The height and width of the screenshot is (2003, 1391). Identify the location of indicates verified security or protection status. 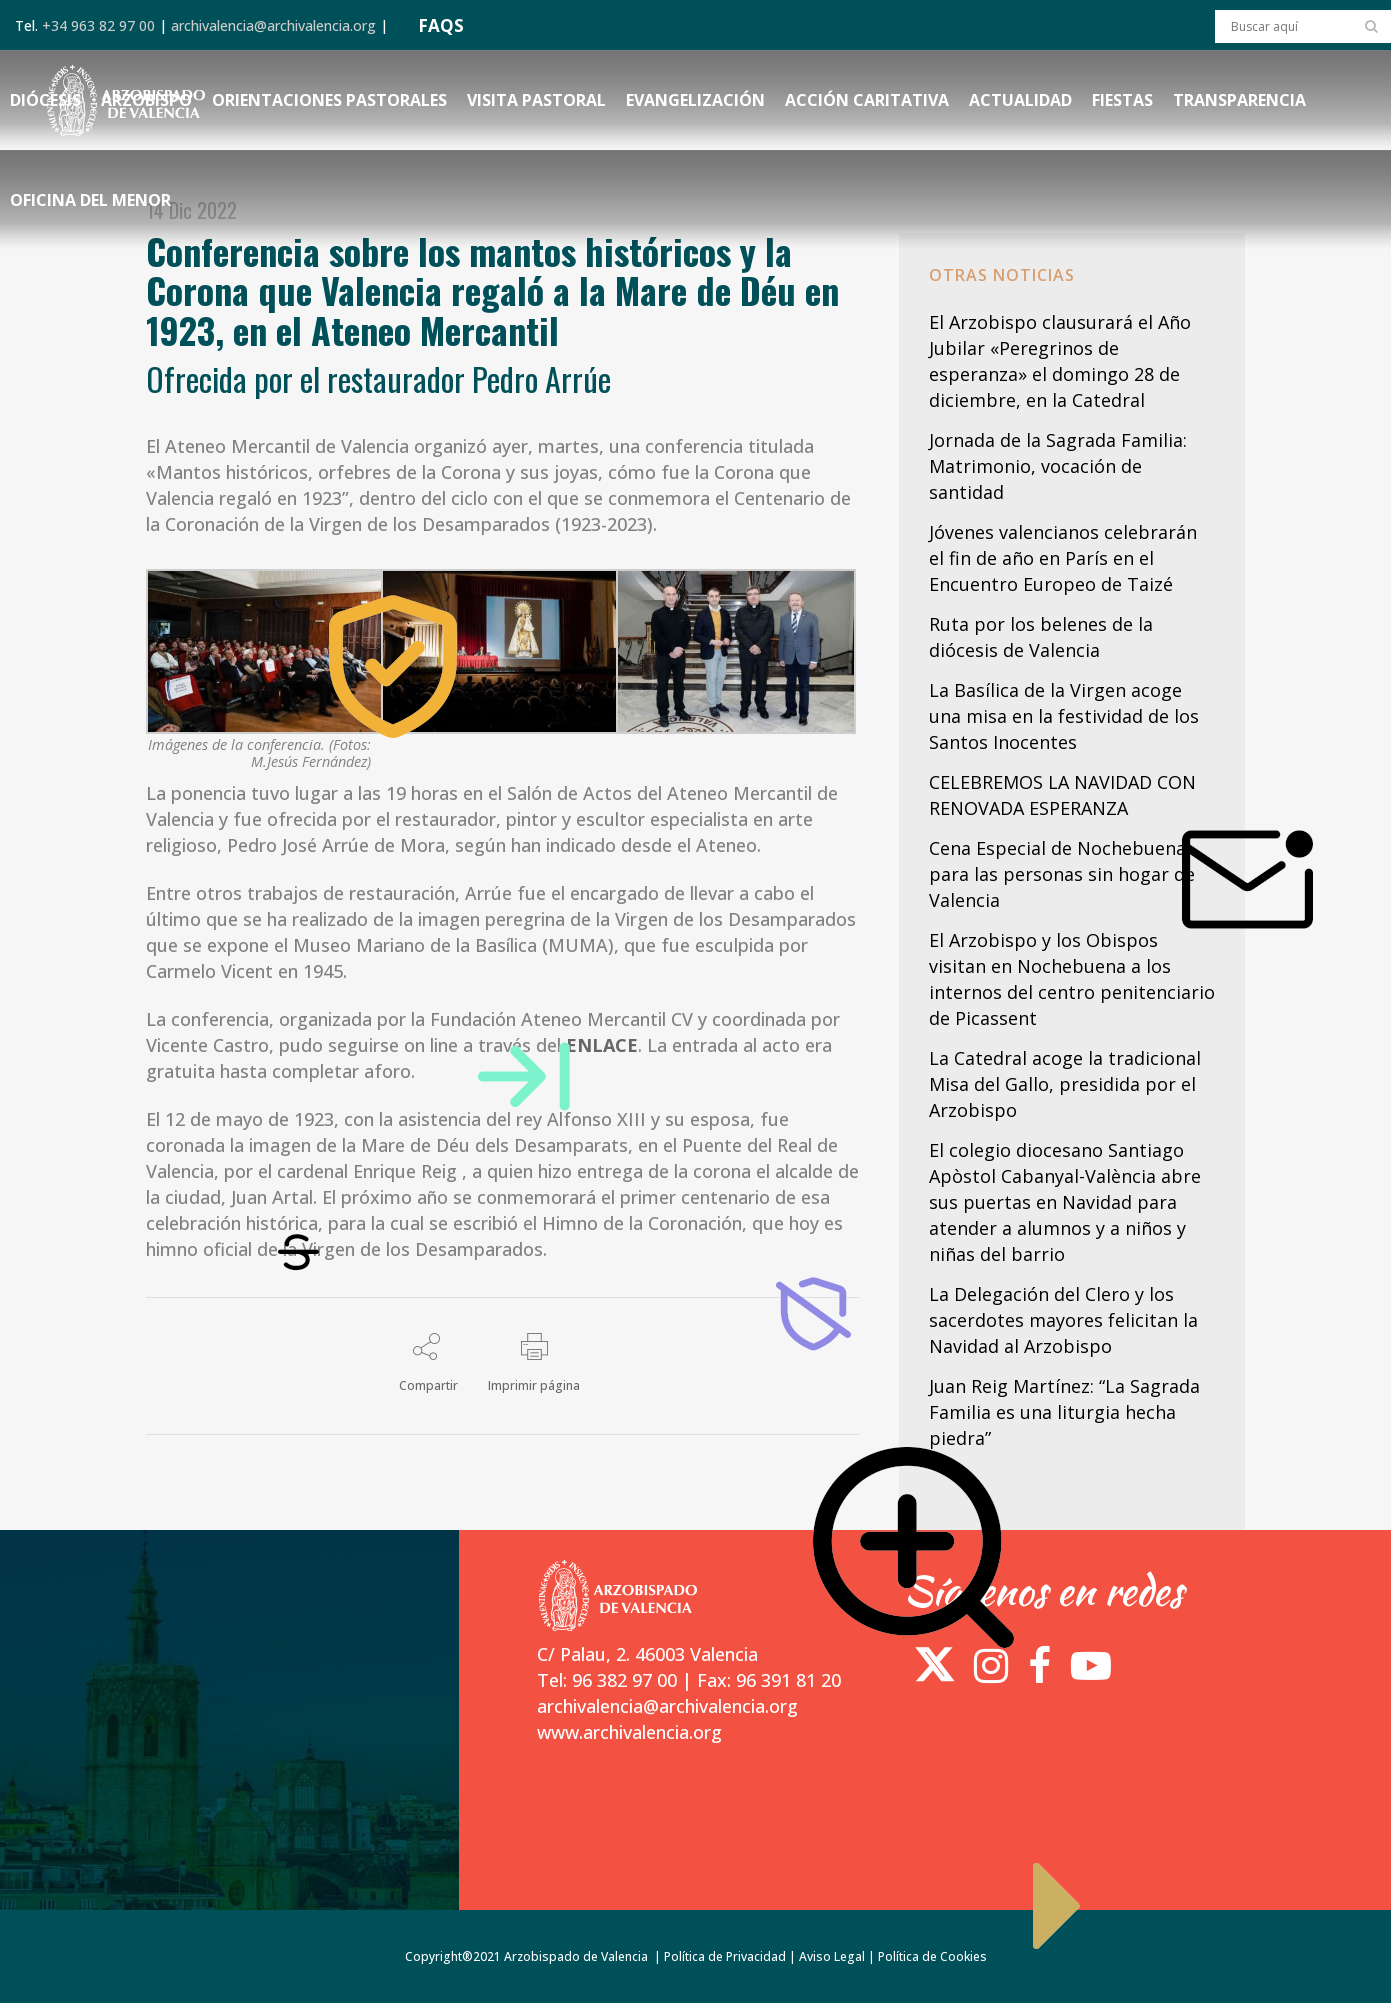
(393, 668).